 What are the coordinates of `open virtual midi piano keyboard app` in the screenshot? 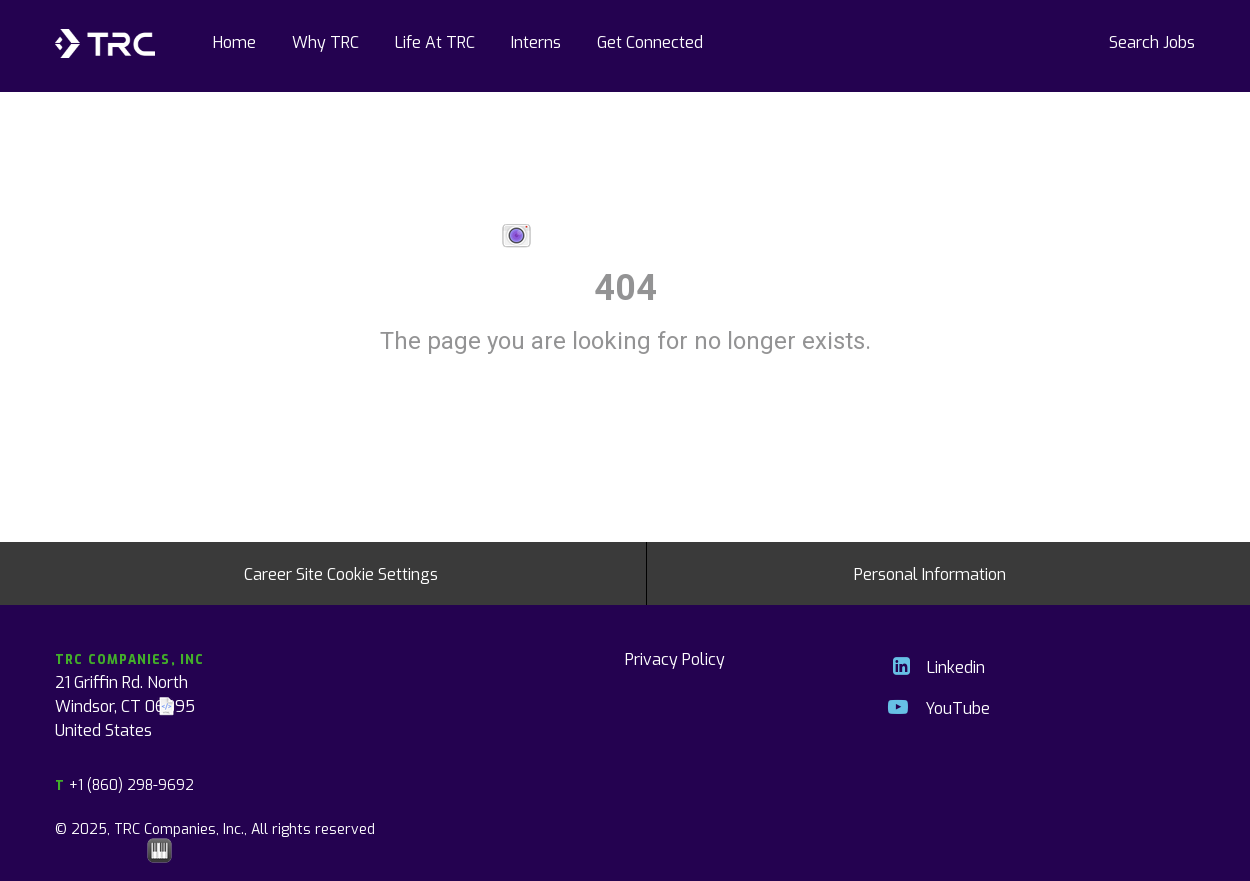 It's located at (159, 850).